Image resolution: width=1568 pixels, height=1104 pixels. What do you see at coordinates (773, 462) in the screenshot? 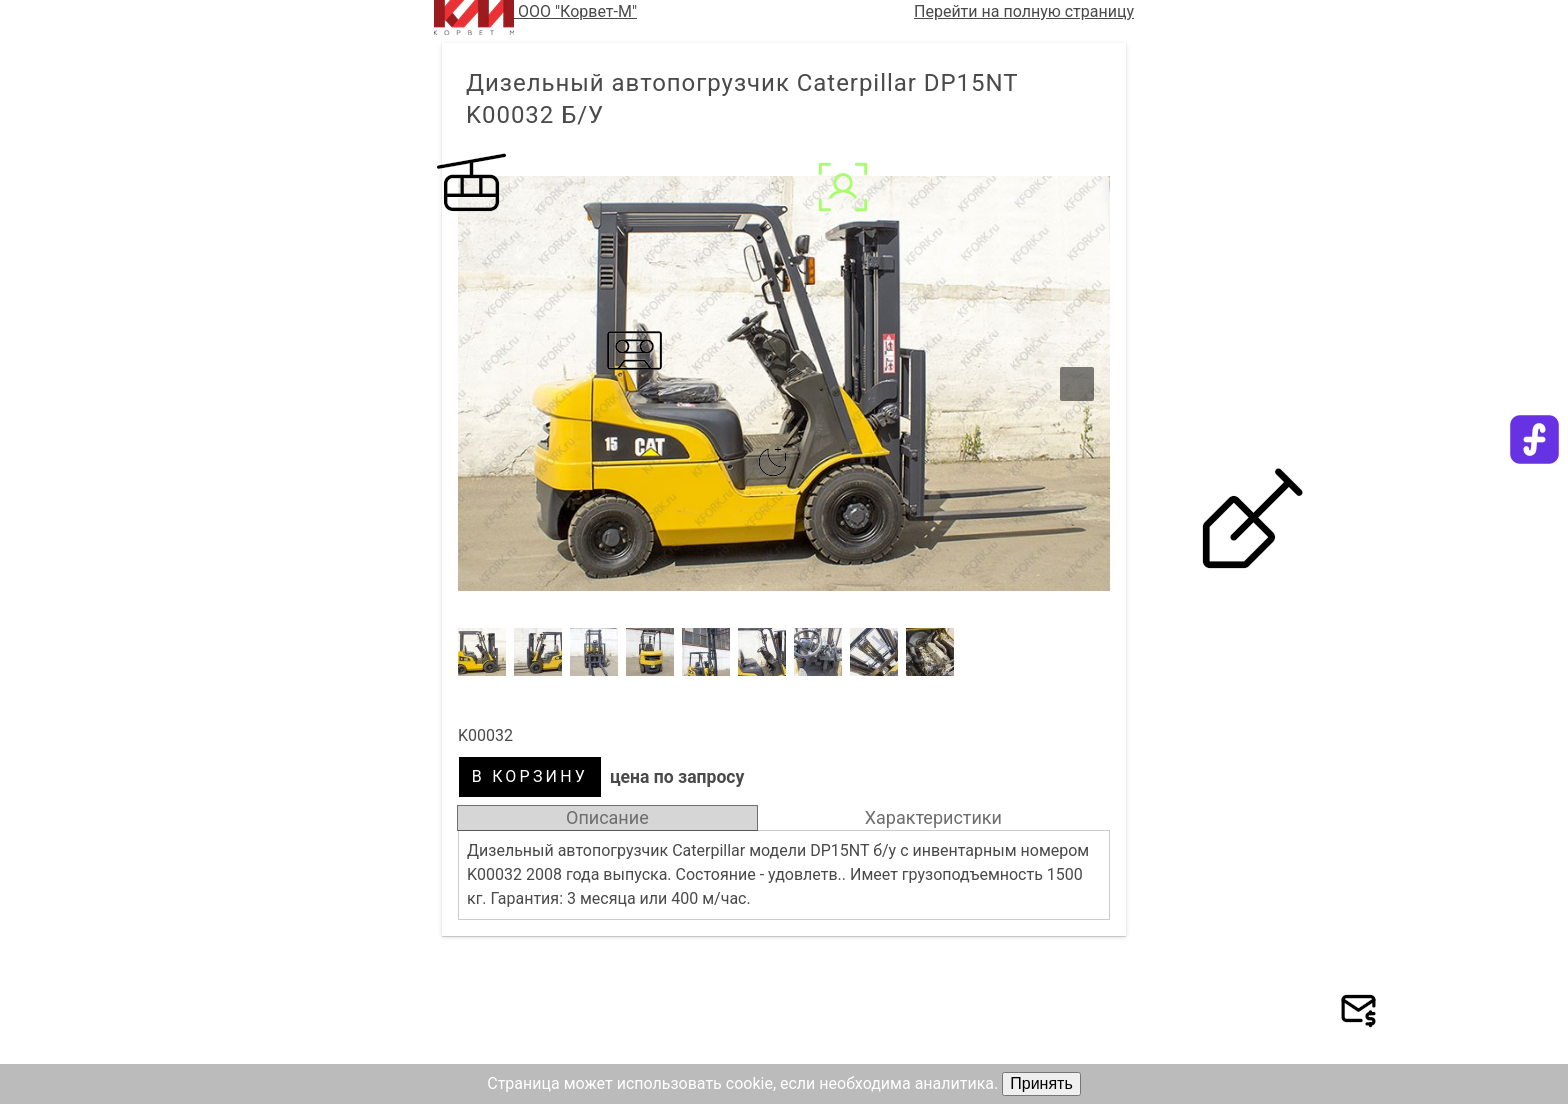
I see `enable dark mode or night theme` at bounding box center [773, 462].